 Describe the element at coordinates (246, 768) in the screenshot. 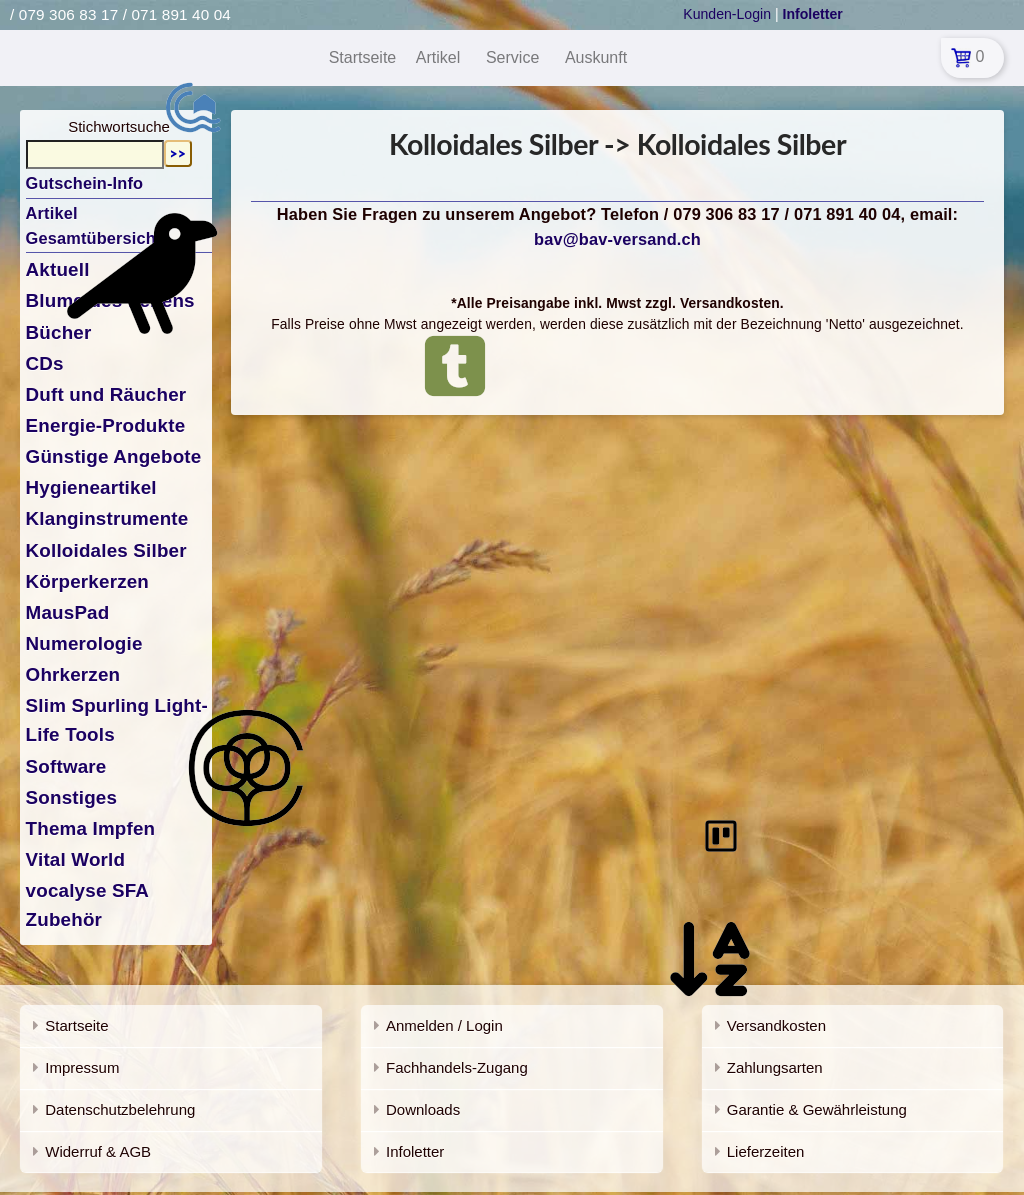

I see `visit cotton bureau website` at that location.